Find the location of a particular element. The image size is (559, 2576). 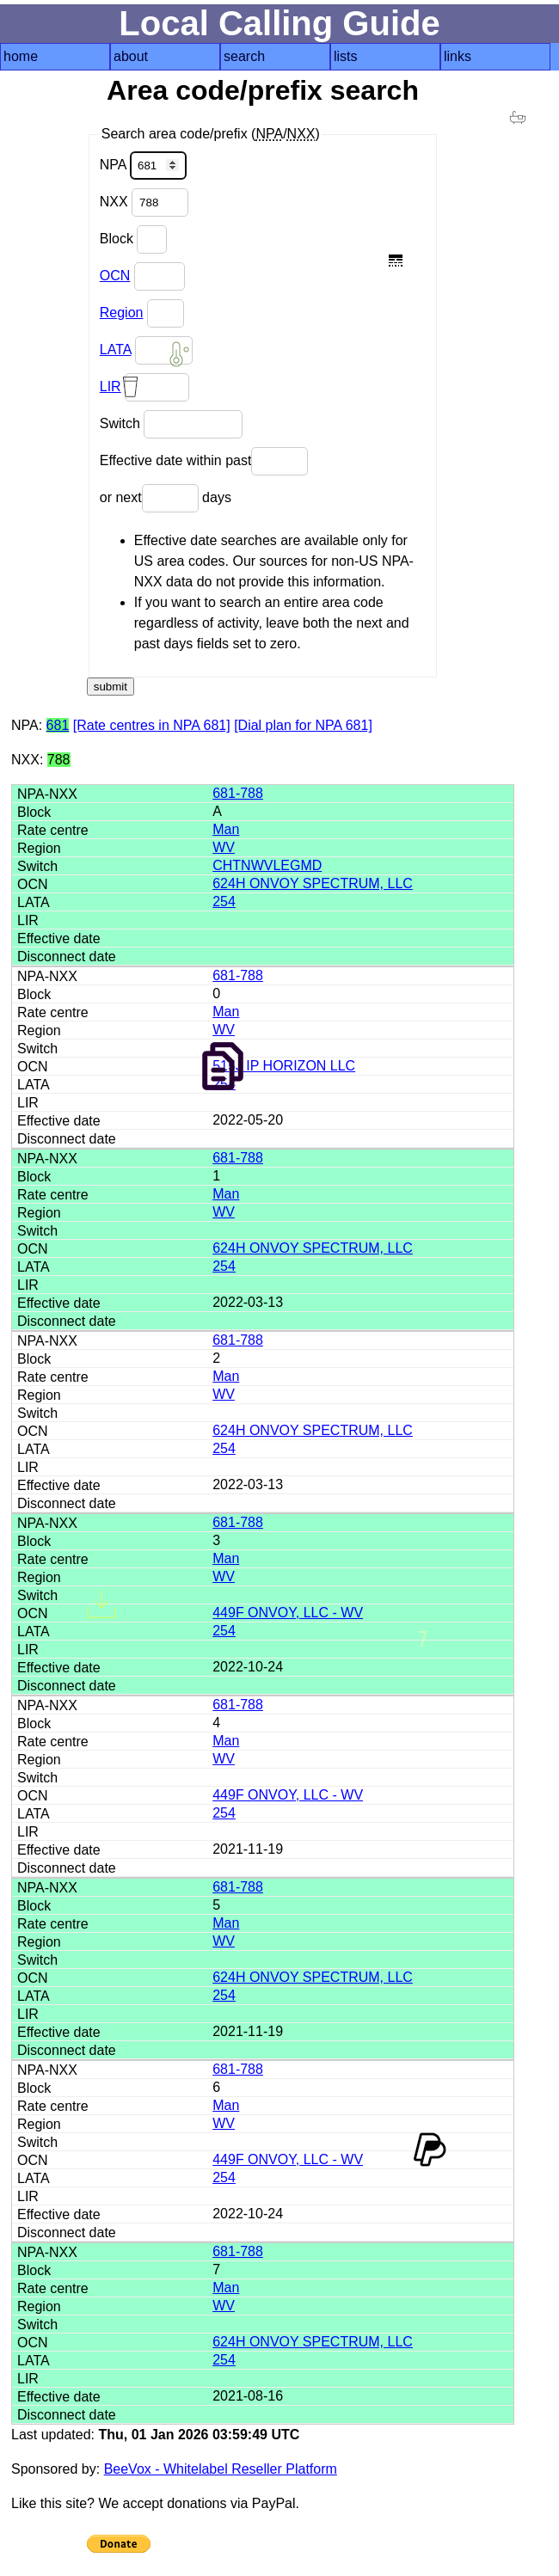

view nearby bars or pubs is located at coordinates (130, 386).